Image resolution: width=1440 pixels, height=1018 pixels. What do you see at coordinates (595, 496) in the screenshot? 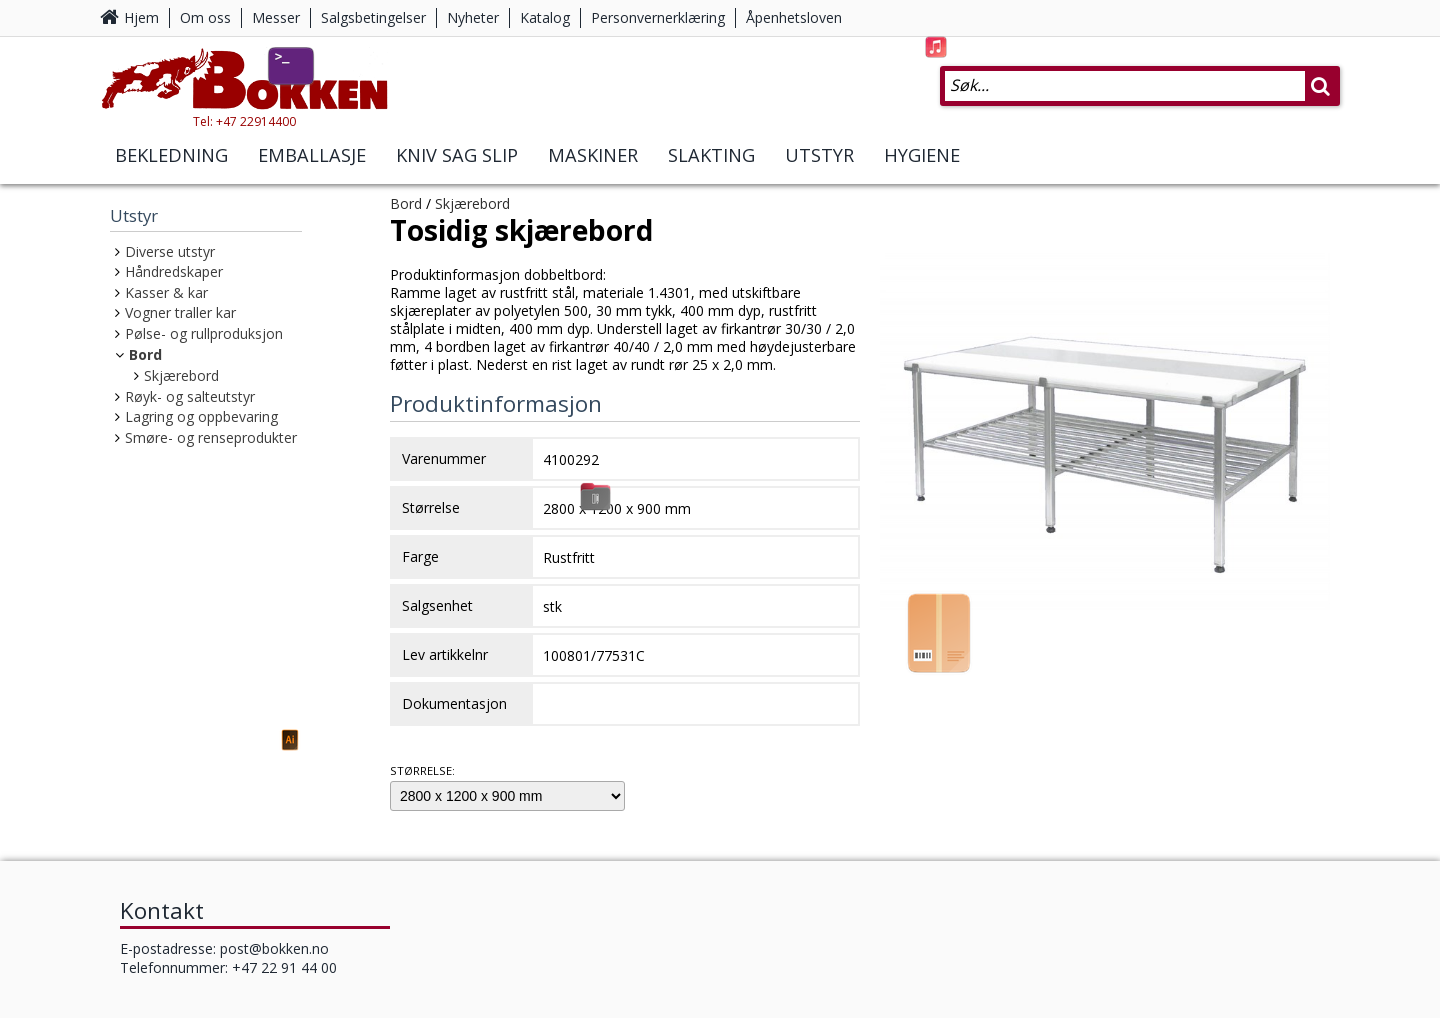
I see `open templates folder` at bounding box center [595, 496].